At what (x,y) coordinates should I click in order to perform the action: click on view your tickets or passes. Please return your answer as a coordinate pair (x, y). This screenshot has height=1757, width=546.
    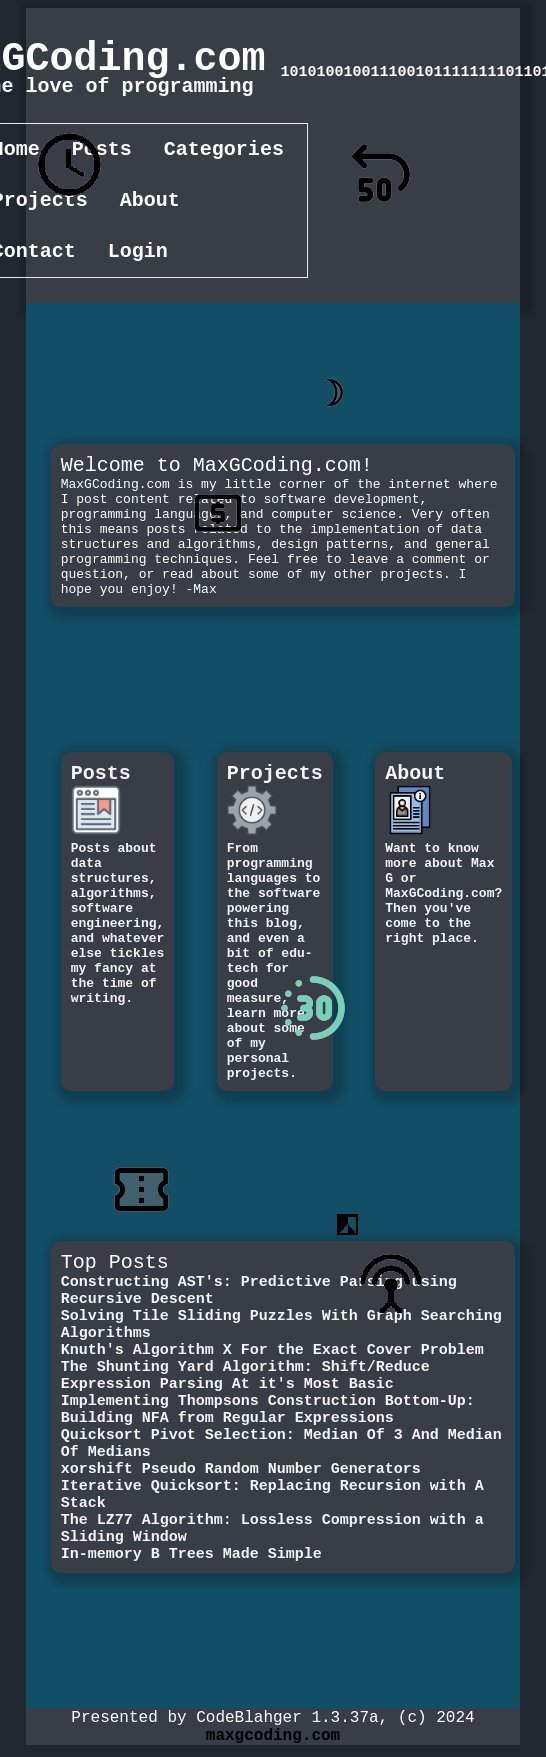
    Looking at the image, I should click on (141, 1189).